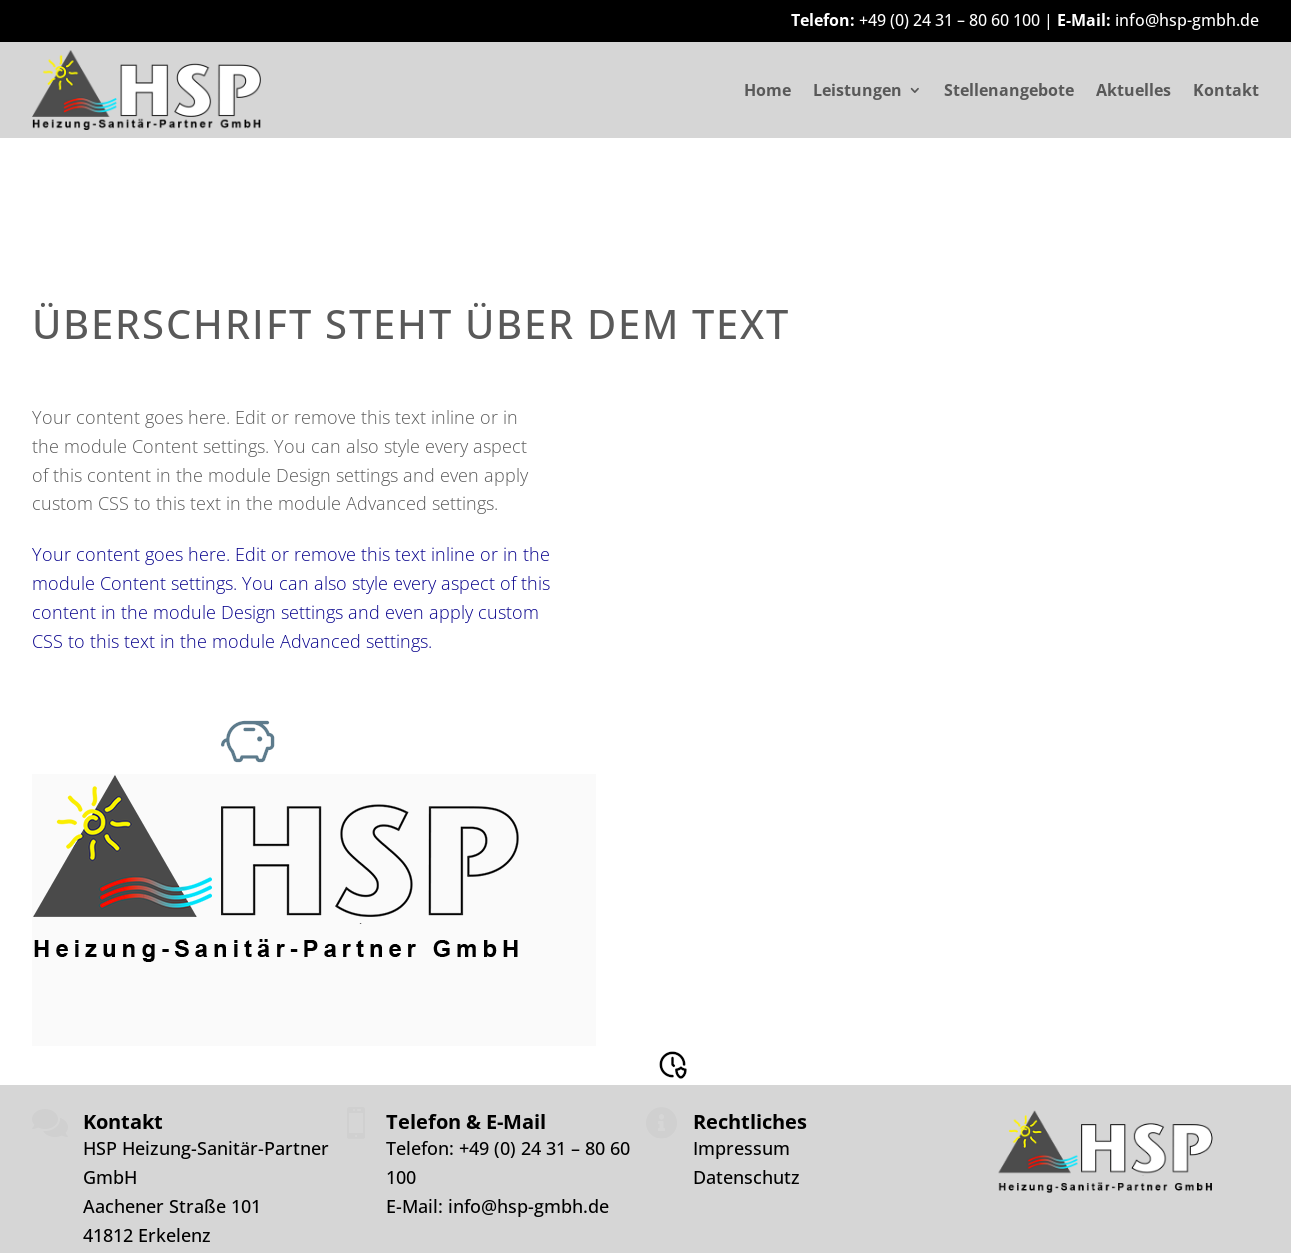 The height and width of the screenshot is (1253, 1291). I want to click on view your savings or budget, so click(248, 741).